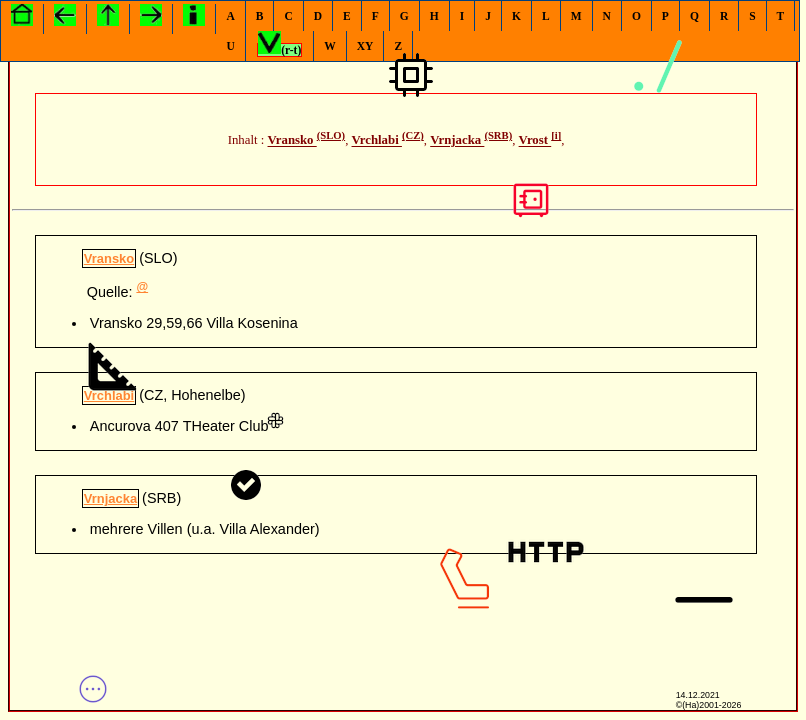 This screenshot has width=806, height=720. Describe the element at coordinates (463, 578) in the screenshot. I see `select or reserve a seat` at that location.